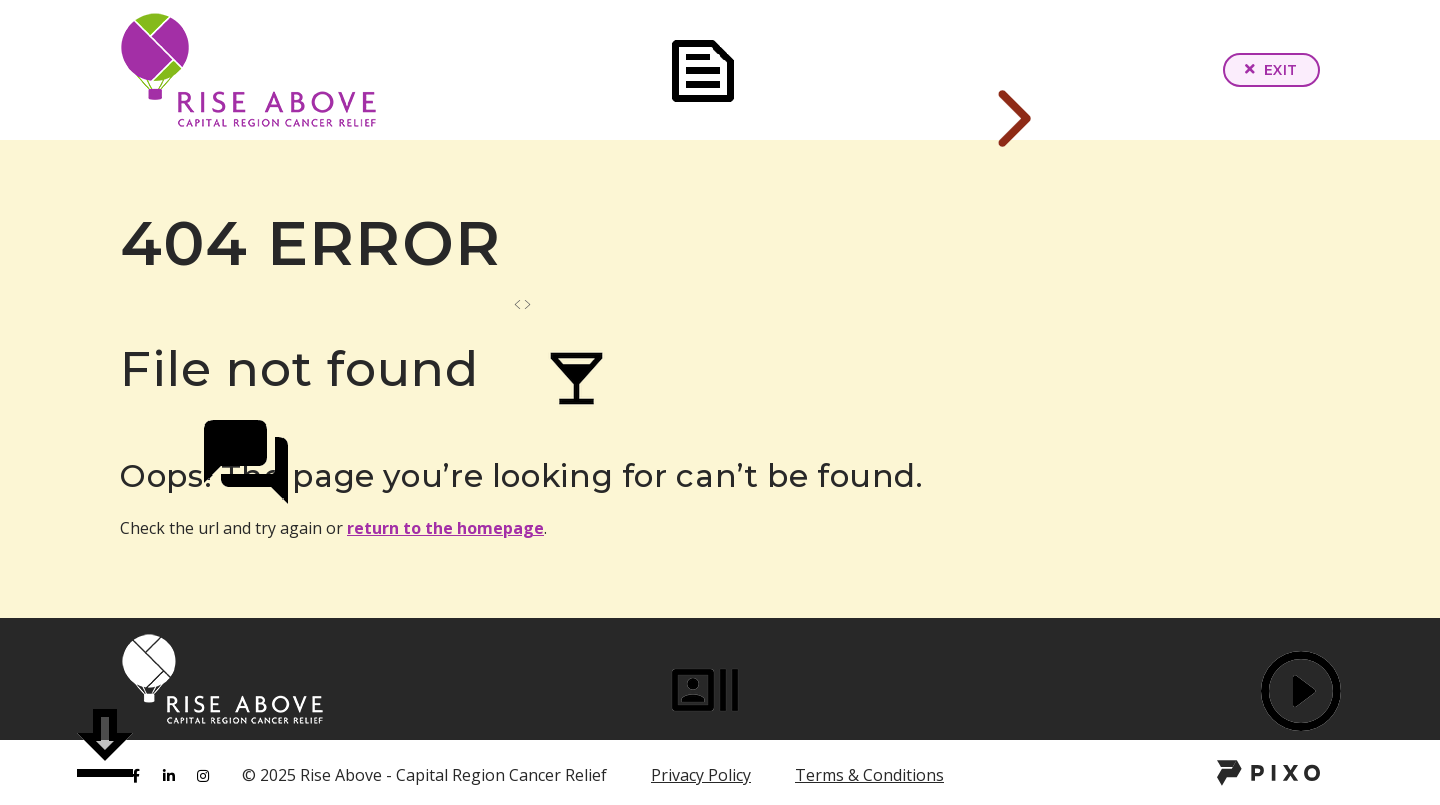  What do you see at coordinates (246, 462) in the screenshot?
I see `open chat or messaging` at bounding box center [246, 462].